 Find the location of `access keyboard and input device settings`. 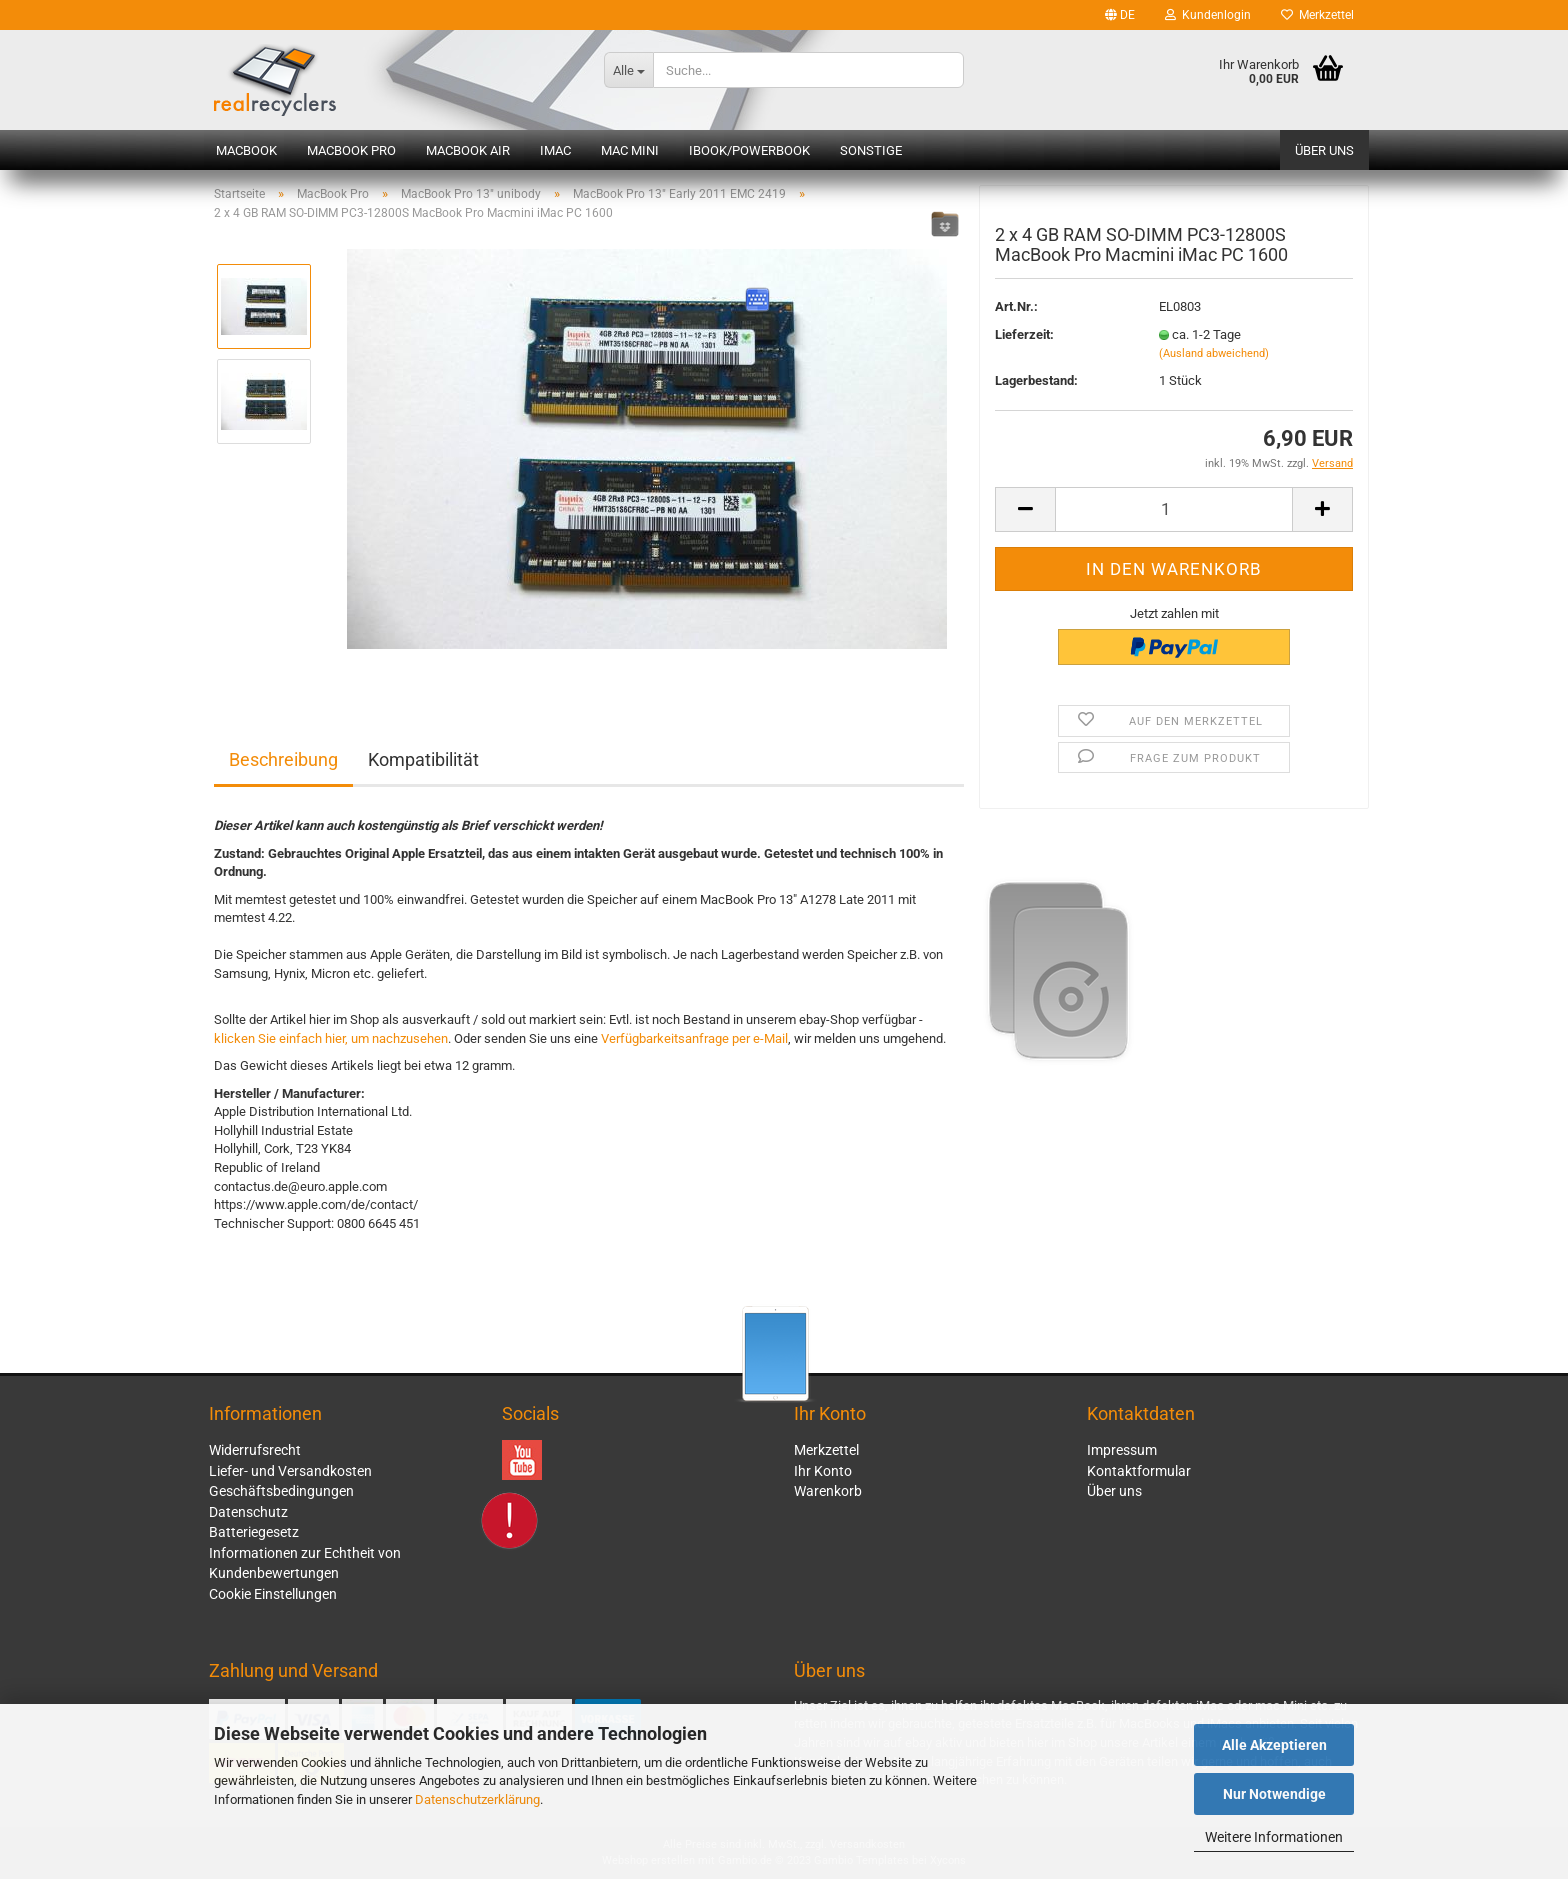

access keyboard and input device settings is located at coordinates (757, 299).